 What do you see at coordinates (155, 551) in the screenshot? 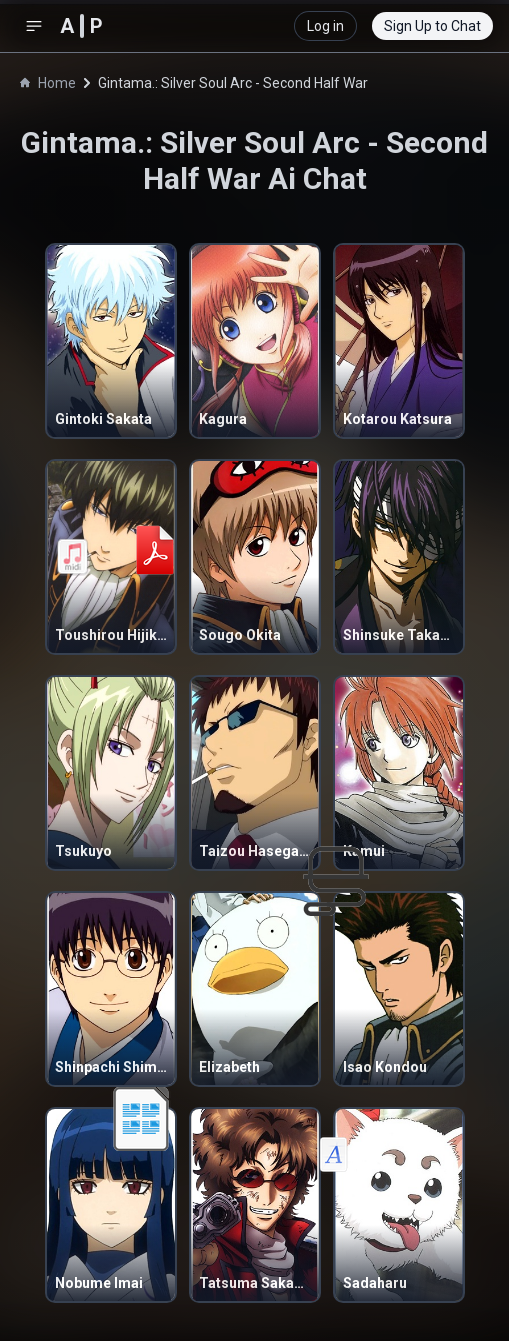
I see `open a PDF document` at bounding box center [155, 551].